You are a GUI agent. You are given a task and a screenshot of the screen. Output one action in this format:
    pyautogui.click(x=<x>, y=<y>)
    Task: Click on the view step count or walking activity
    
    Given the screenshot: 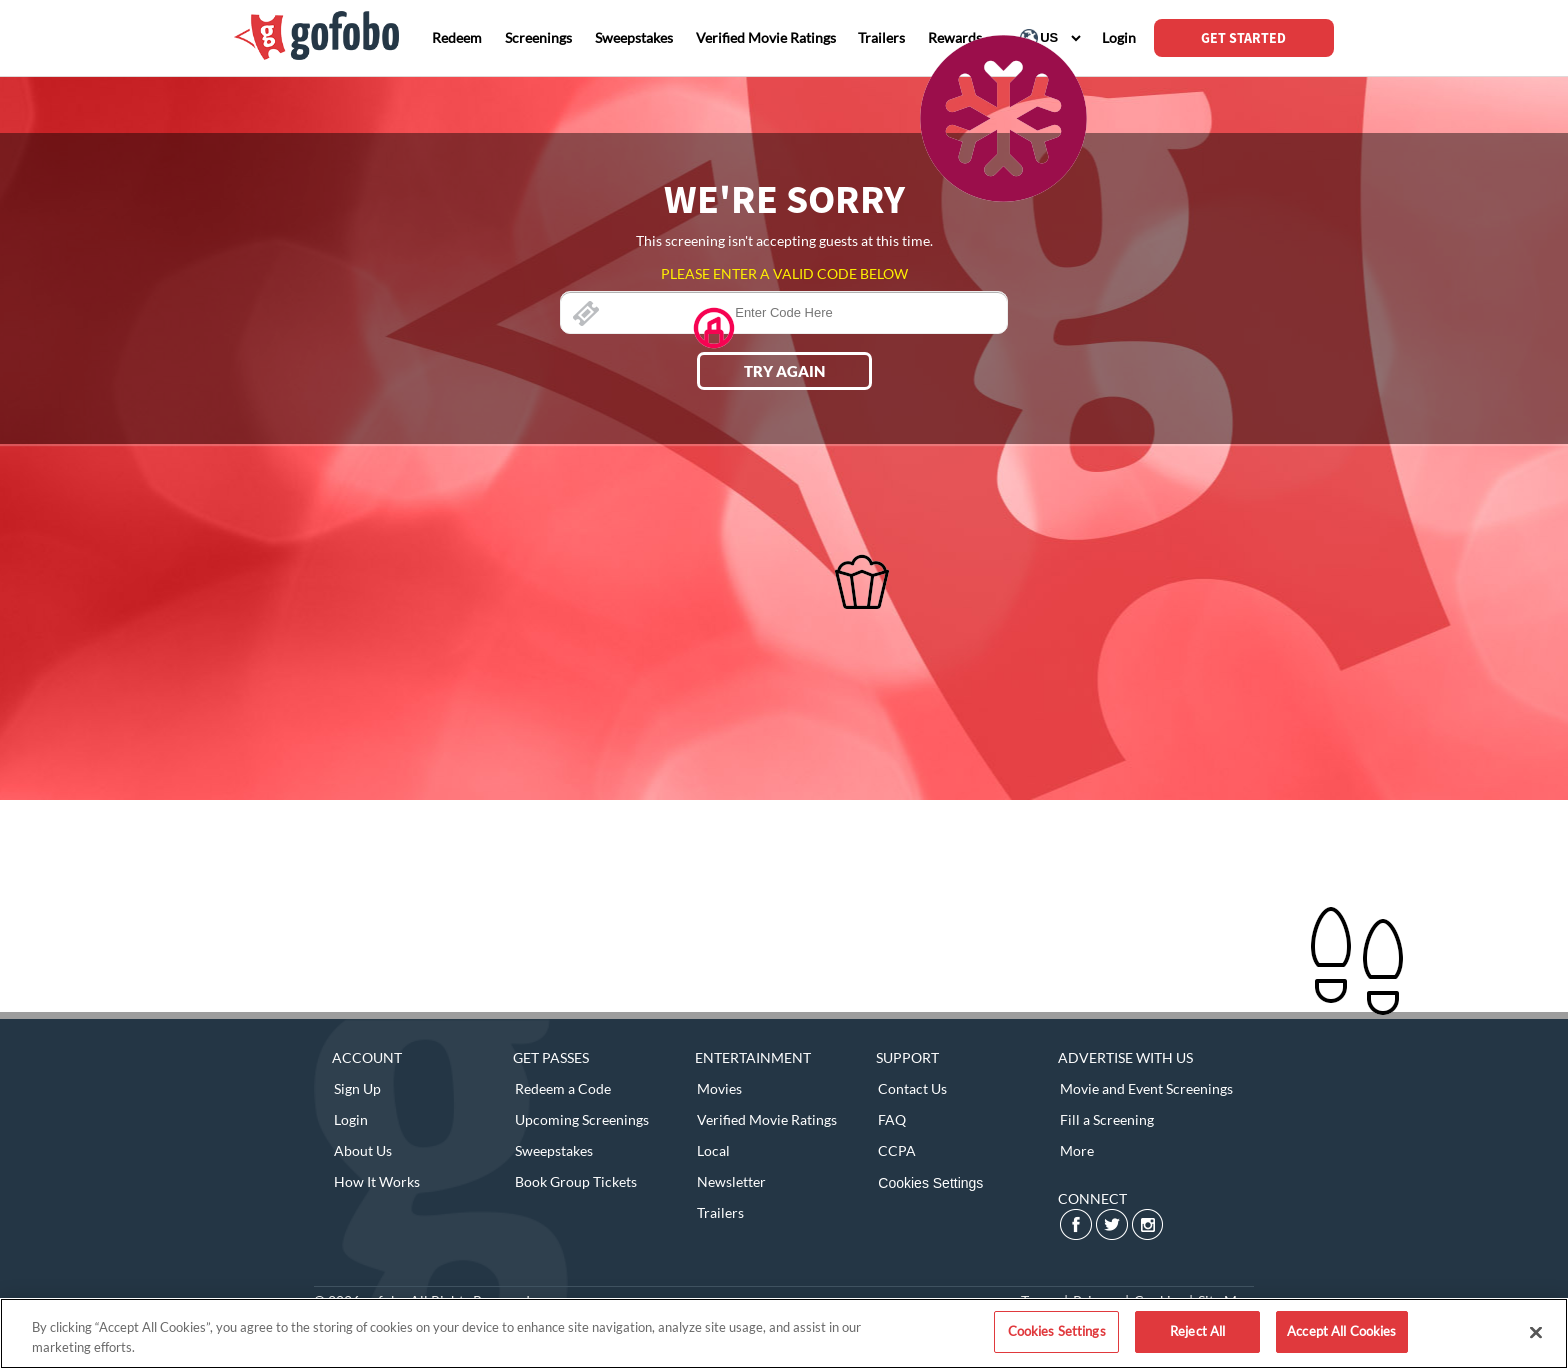 What is the action you would take?
    pyautogui.click(x=1357, y=961)
    